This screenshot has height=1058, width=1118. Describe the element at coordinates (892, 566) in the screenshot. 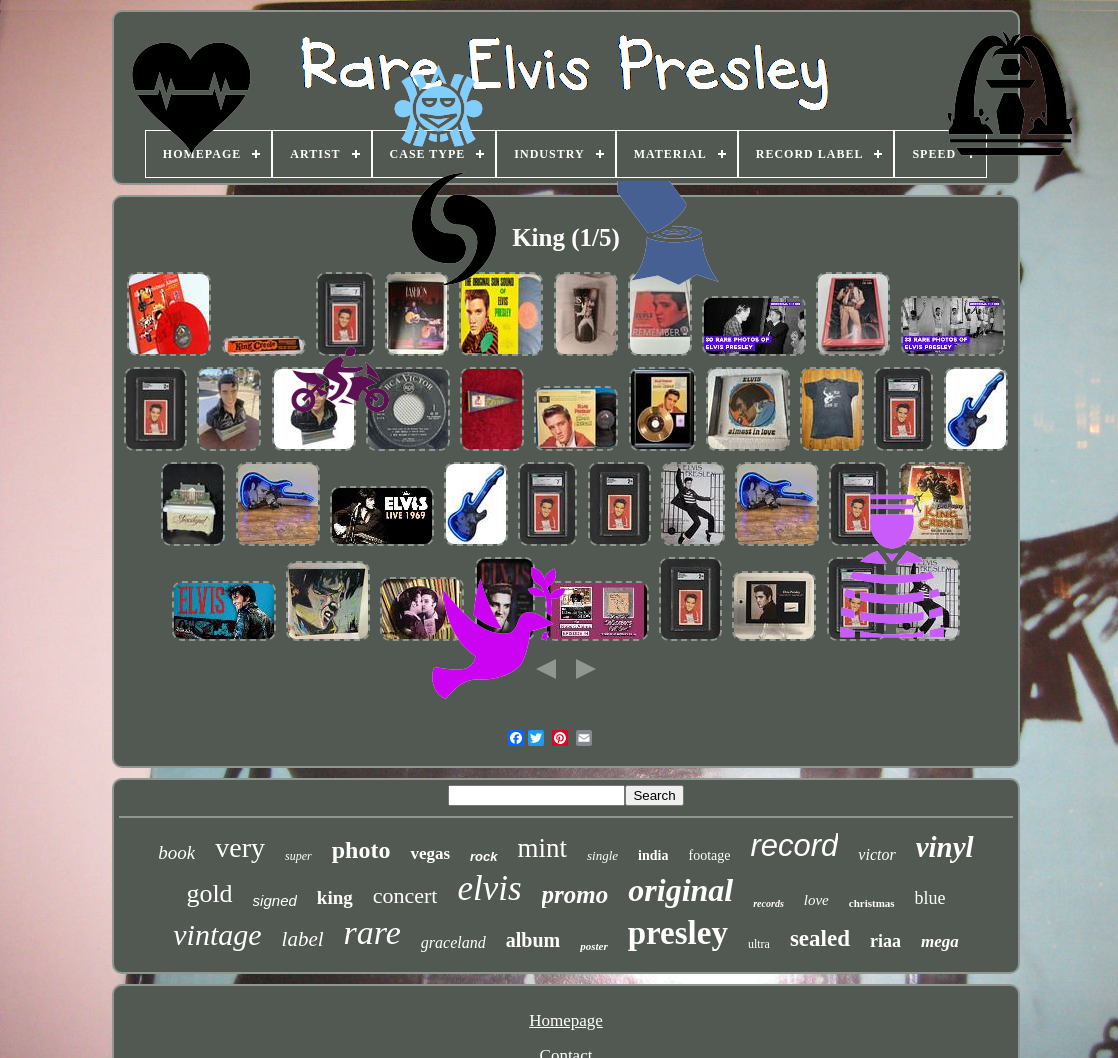

I see `indicates a prisoner or convict character in a game` at that location.